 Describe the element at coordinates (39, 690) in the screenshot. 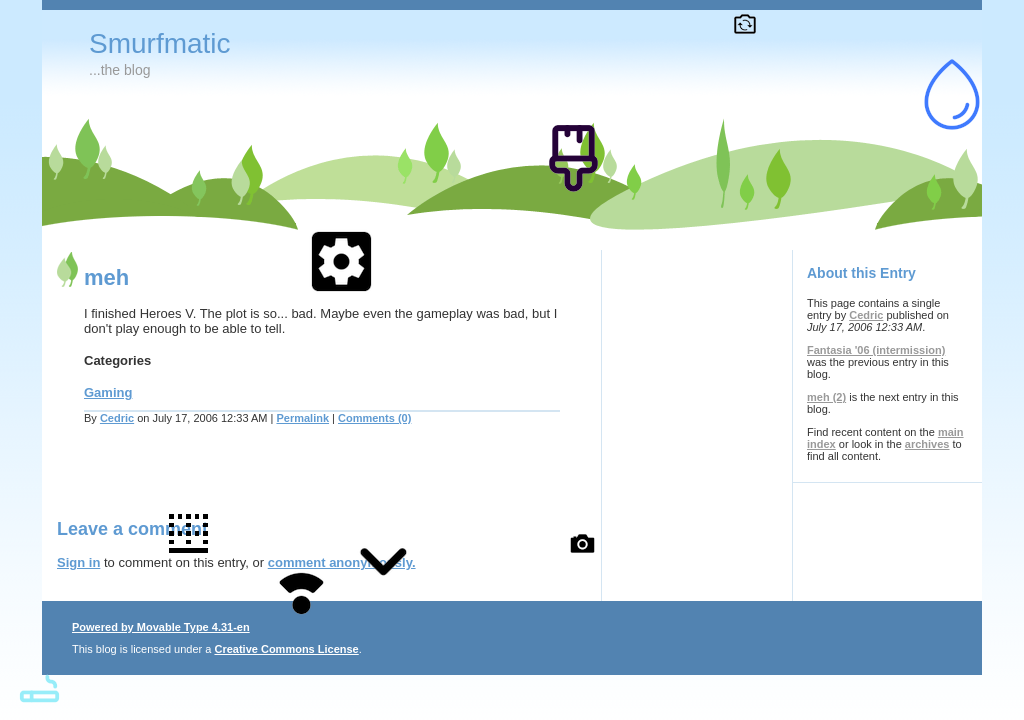

I see `indicates a designated smoking area` at that location.